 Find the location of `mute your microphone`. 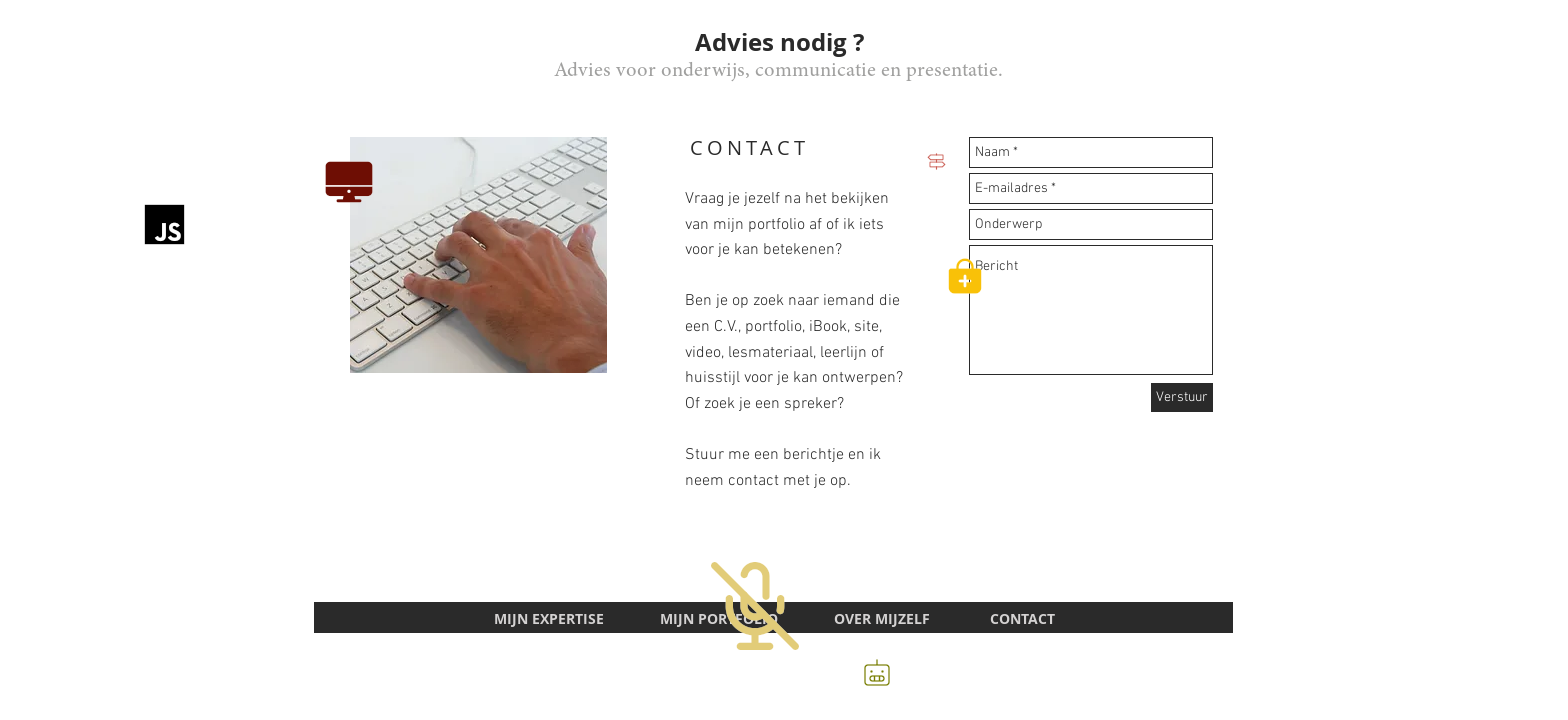

mute your microphone is located at coordinates (755, 606).